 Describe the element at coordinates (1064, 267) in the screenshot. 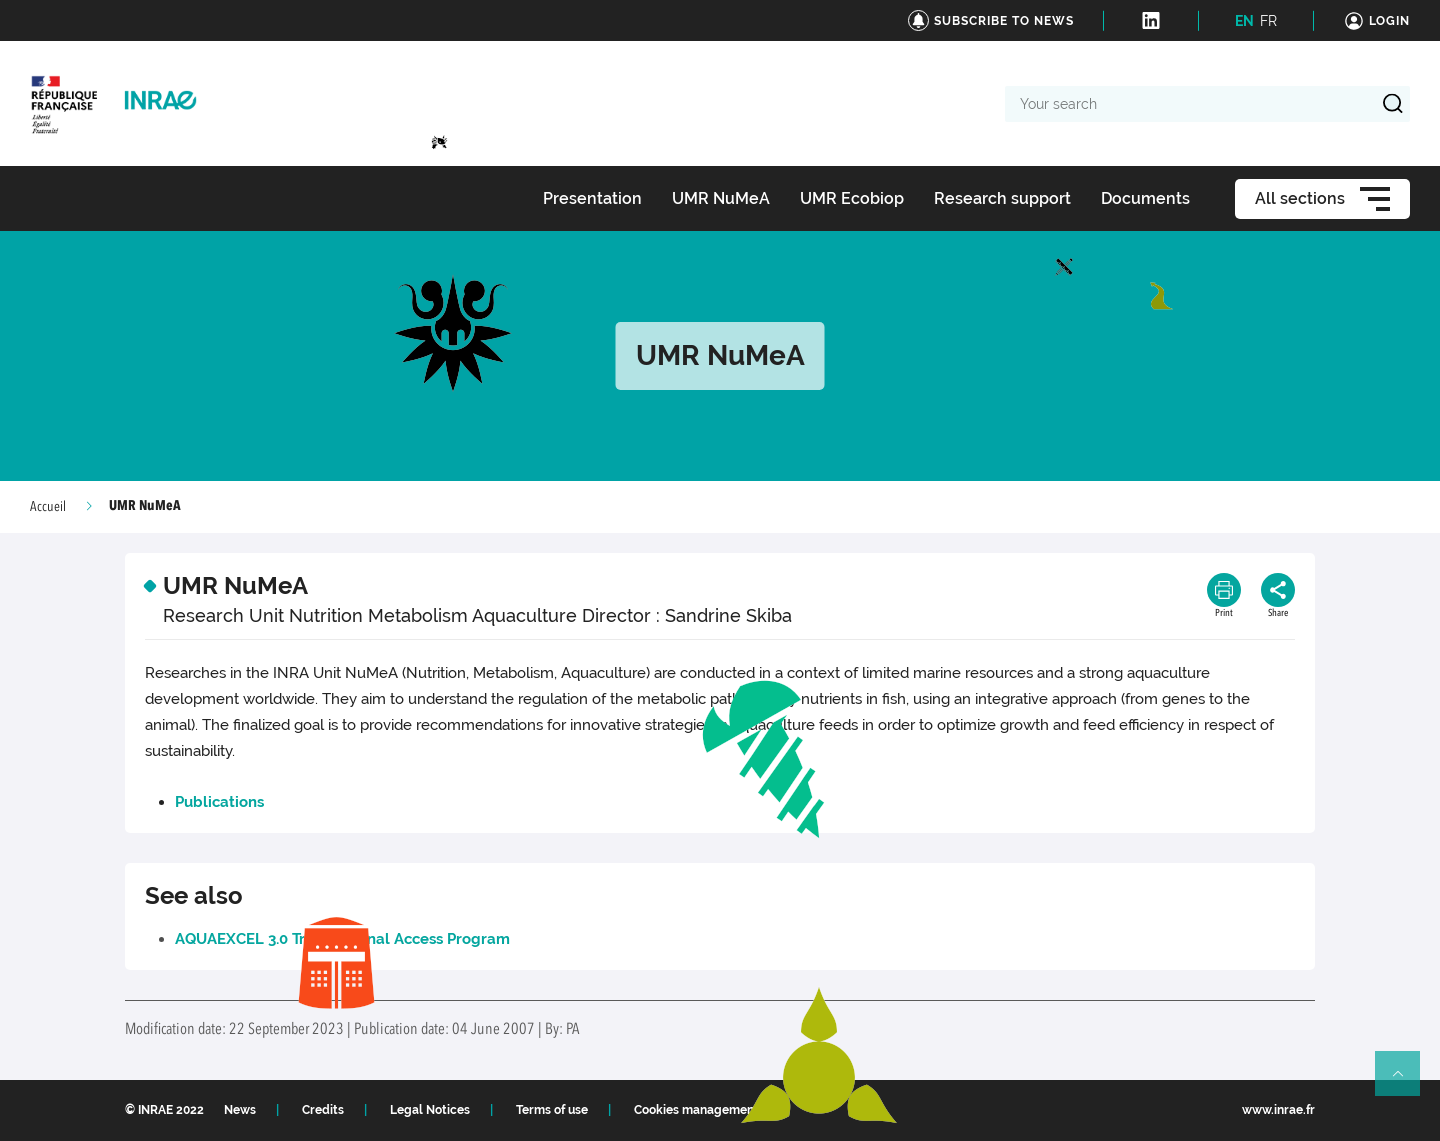

I see `access design or drawing tools` at that location.